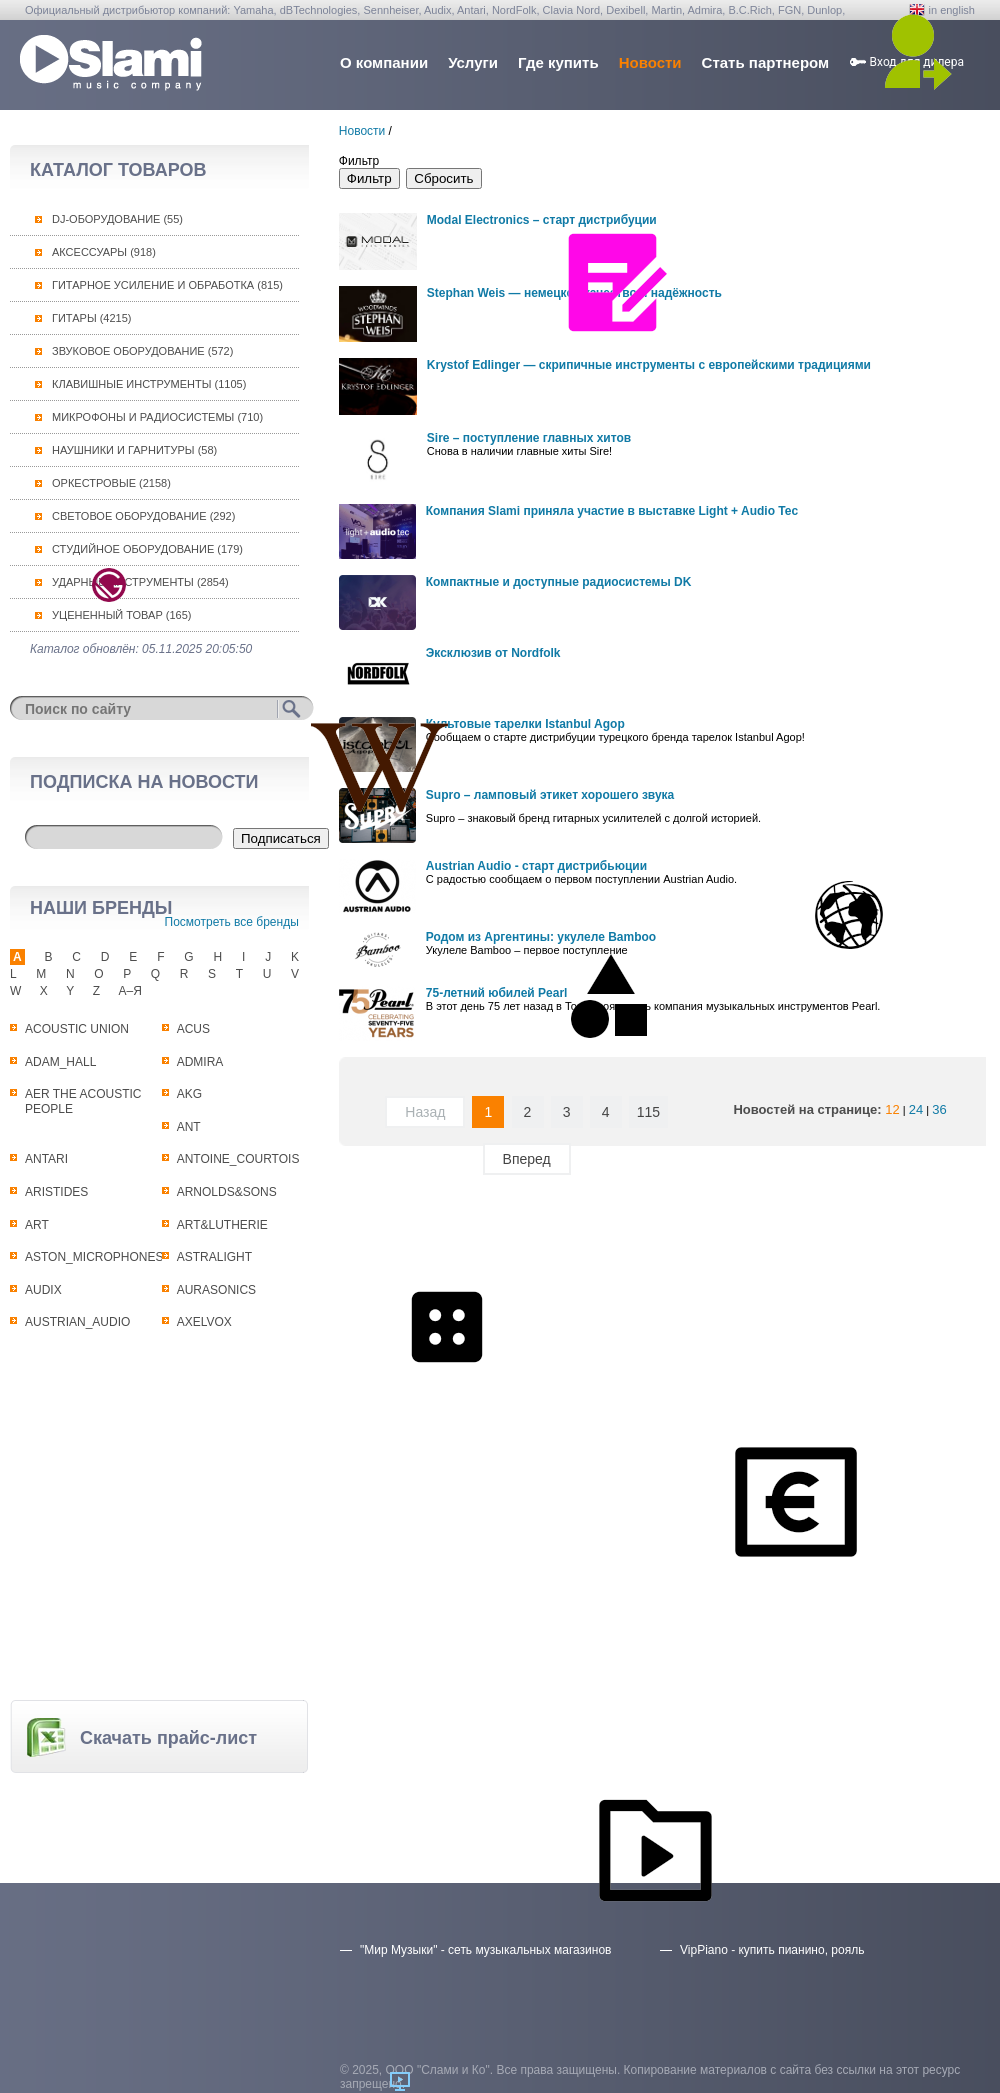  Describe the element at coordinates (655, 1850) in the screenshot. I see `open video files folder` at that location.